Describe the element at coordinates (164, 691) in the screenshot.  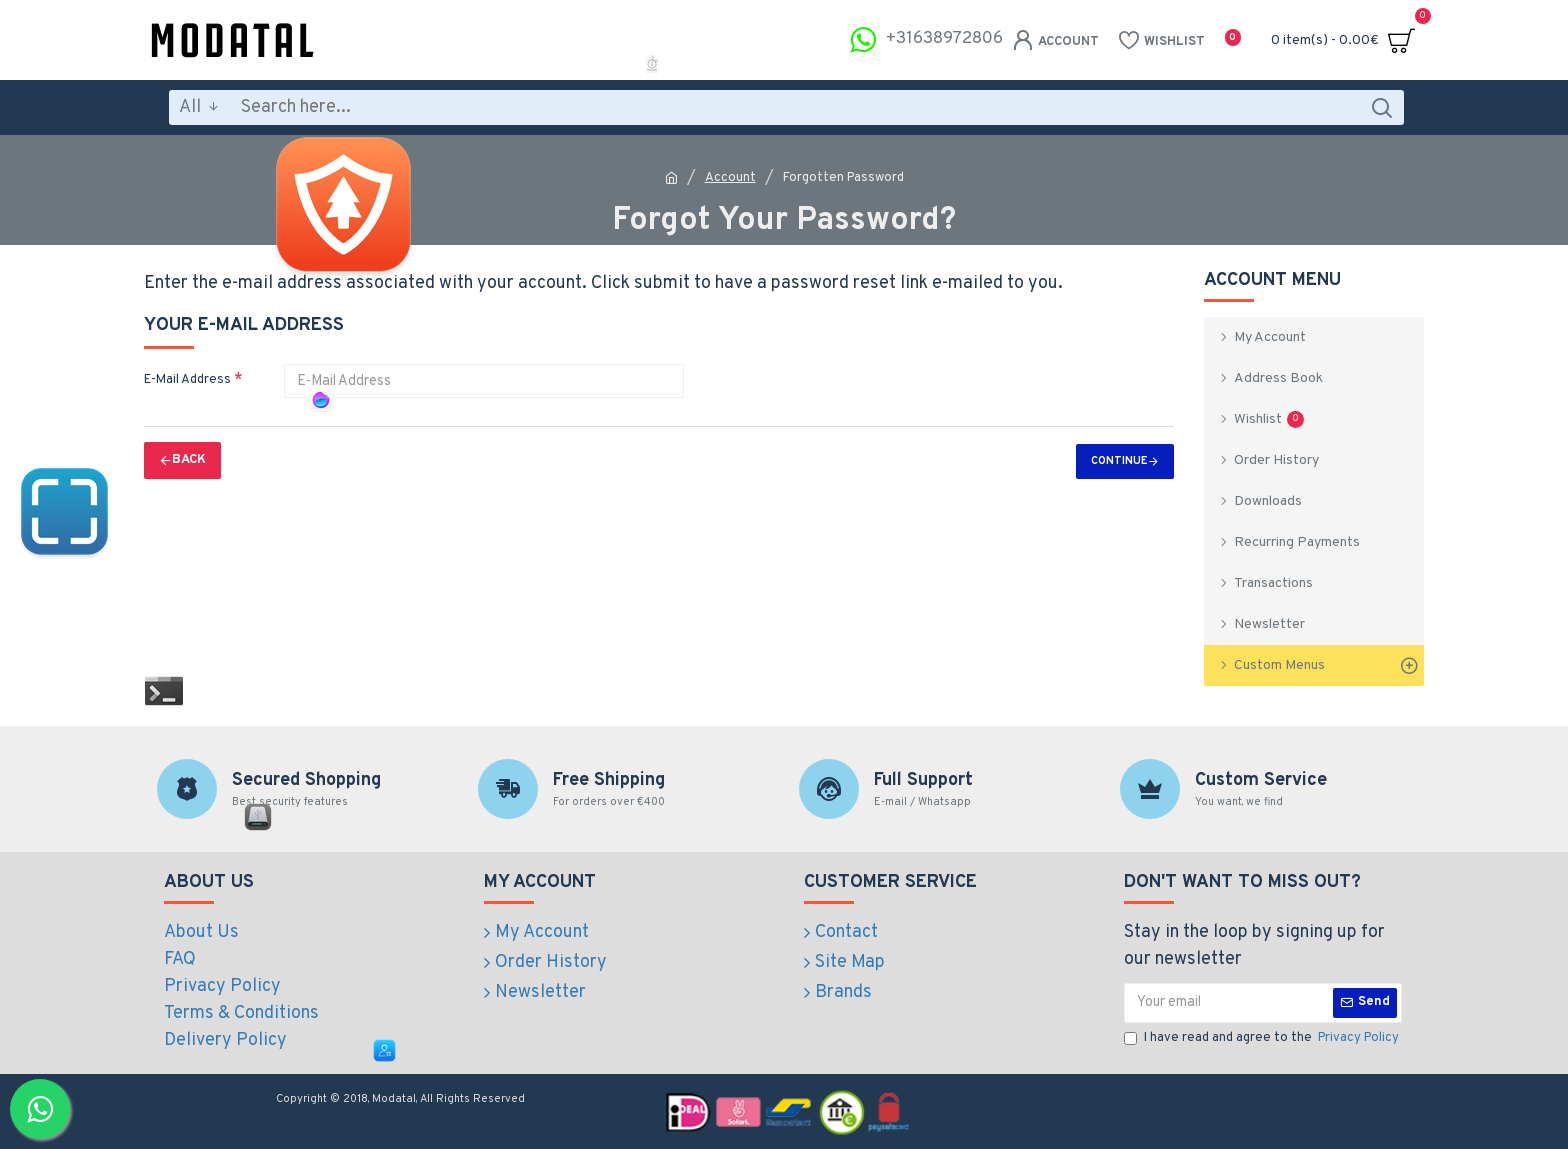
I see `open the terminal application` at that location.